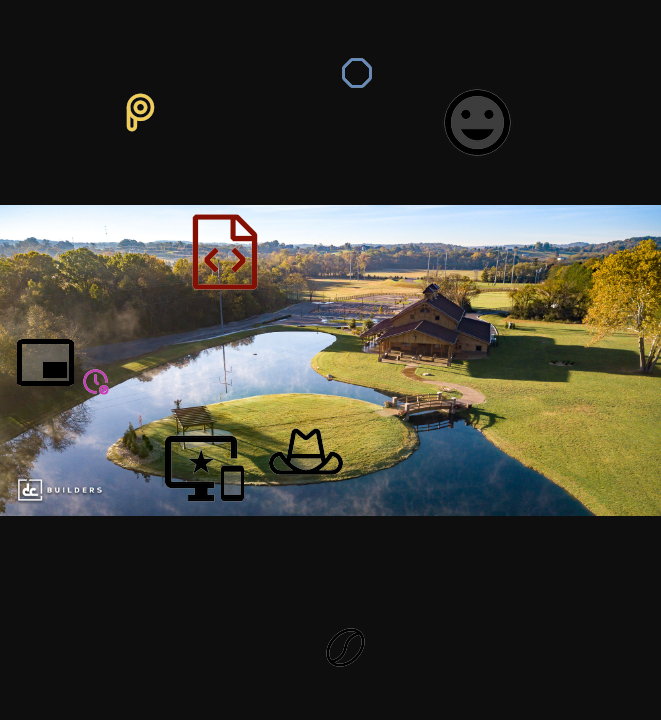 The image size is (661, 720). Describe the element at coordinates (345, 647) in the screenshot. I see `browse coffee shops or cafés nearby` at that location.